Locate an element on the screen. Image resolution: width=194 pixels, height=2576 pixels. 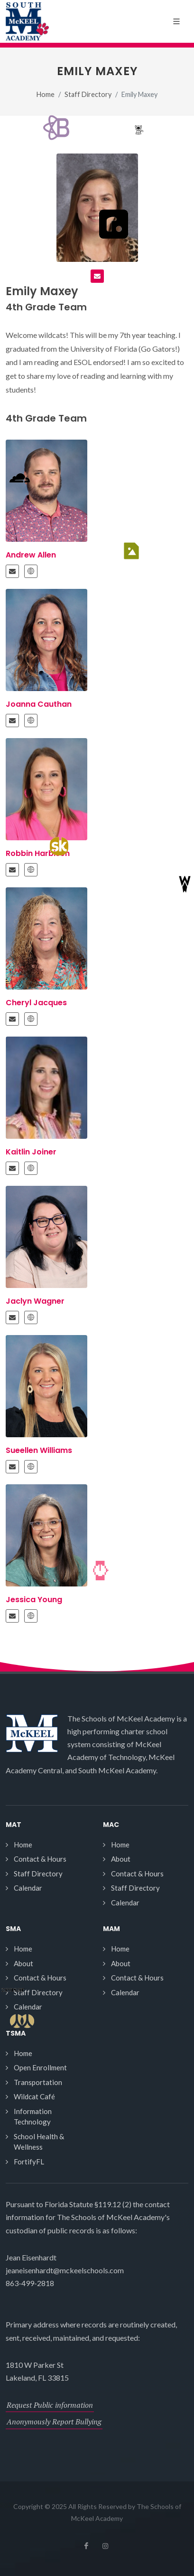
WP Rocket plugin logo is located at coordinates (185, 884).